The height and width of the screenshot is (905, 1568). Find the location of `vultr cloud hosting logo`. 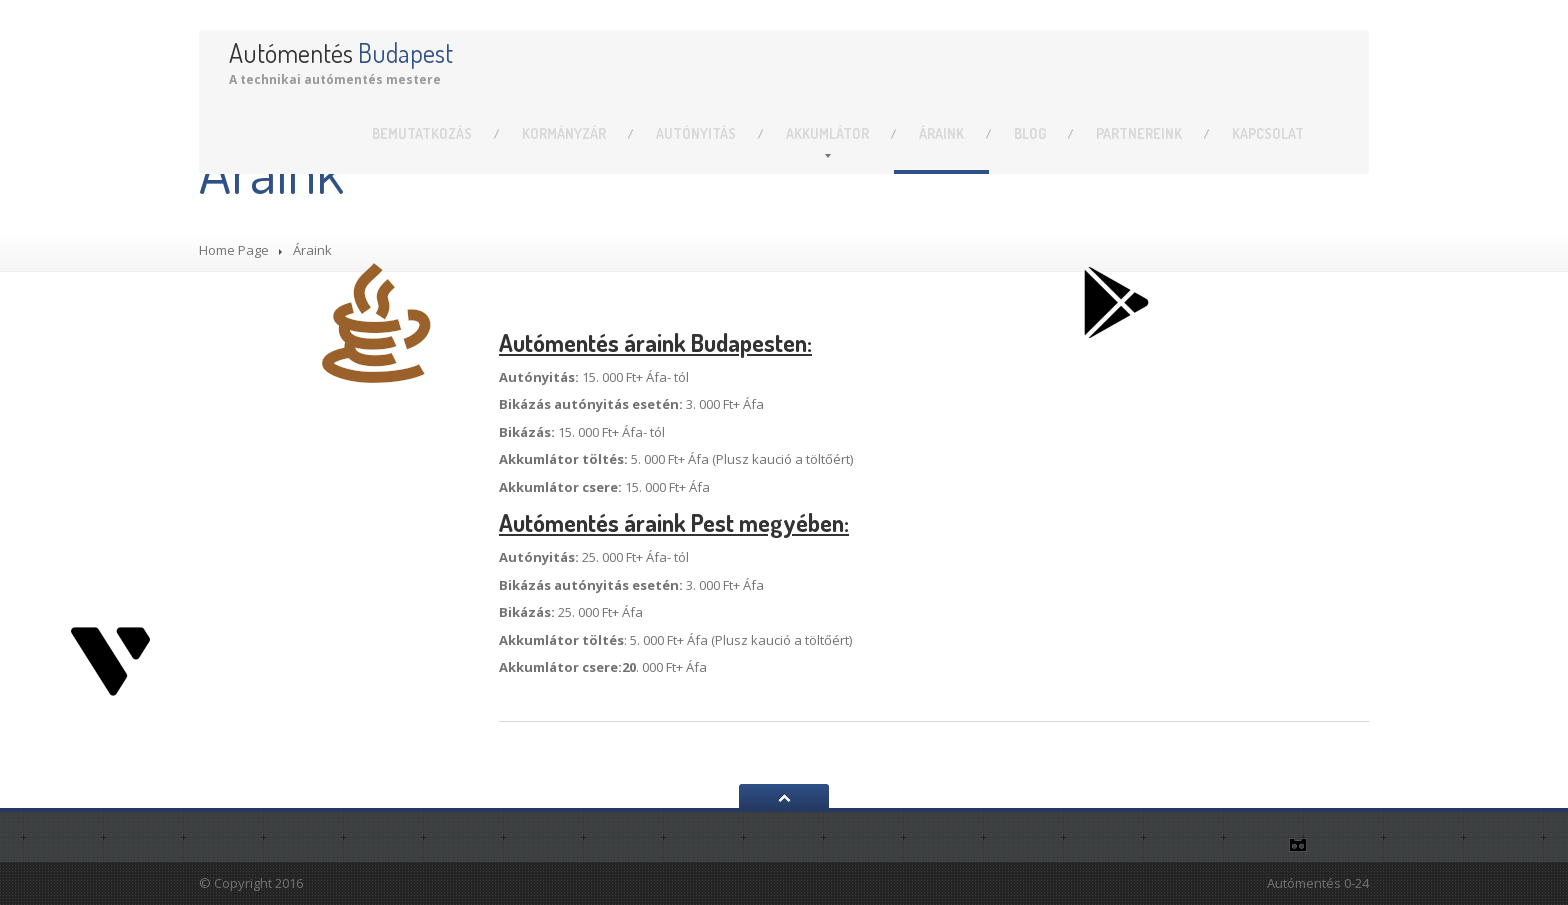

vultr cloud hosting logo is located at coordinates (110, 661).